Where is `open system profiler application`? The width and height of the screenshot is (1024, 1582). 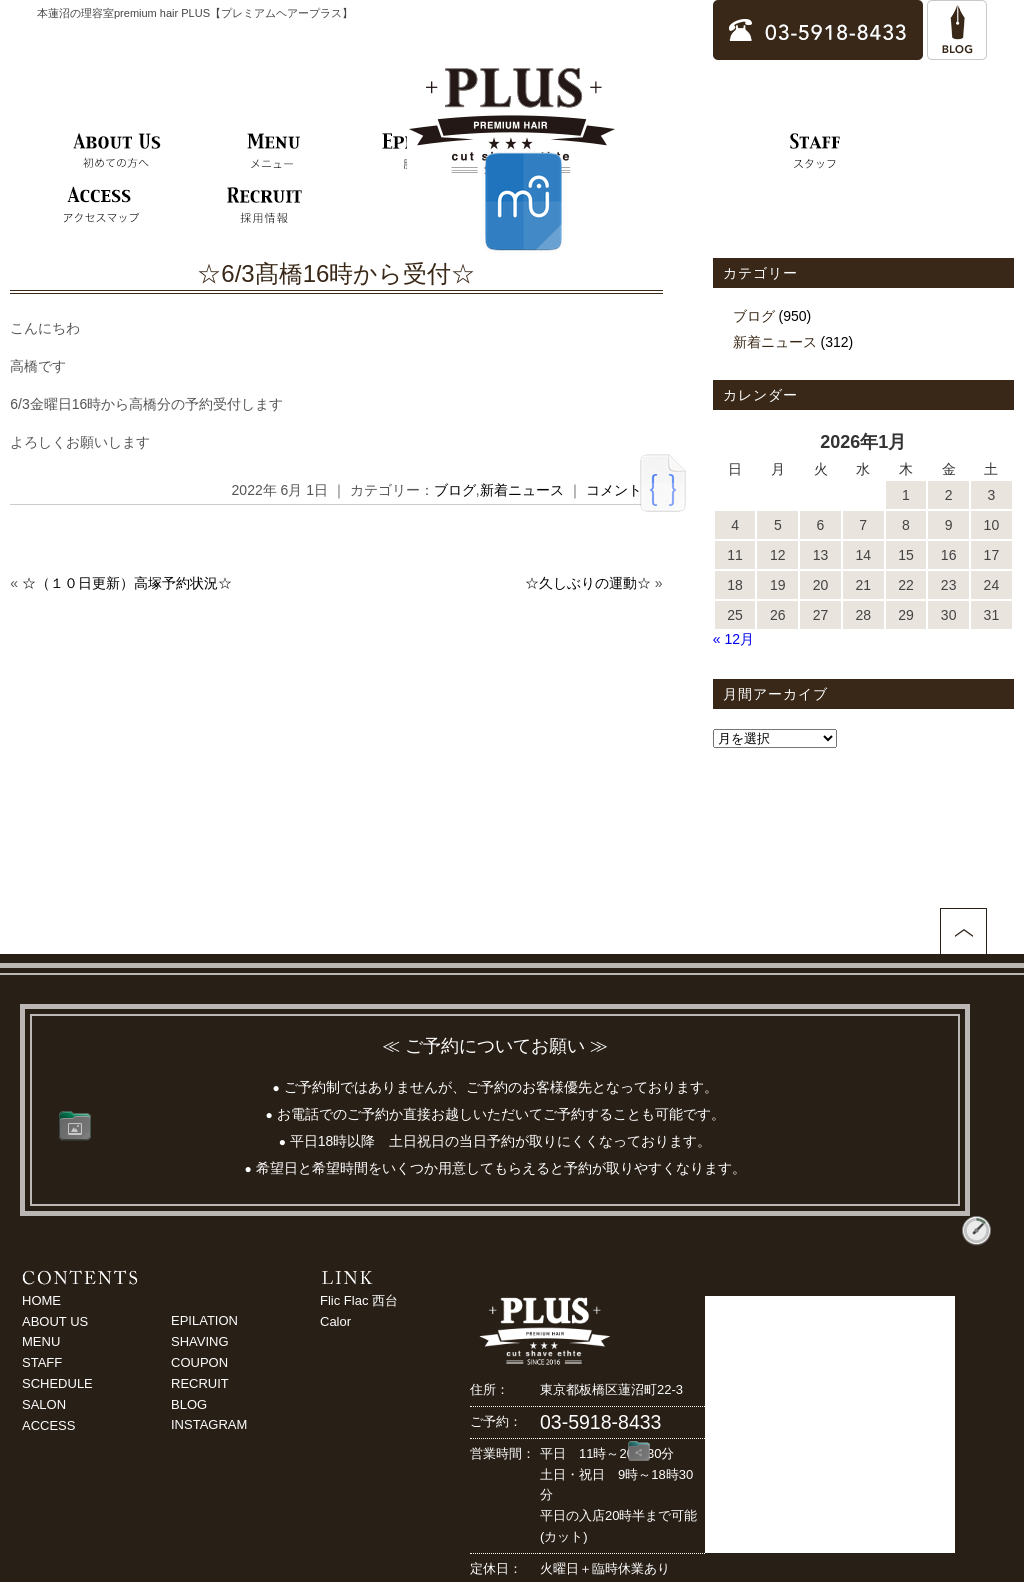 open system profiler application is located at coordinates (976, 1230).